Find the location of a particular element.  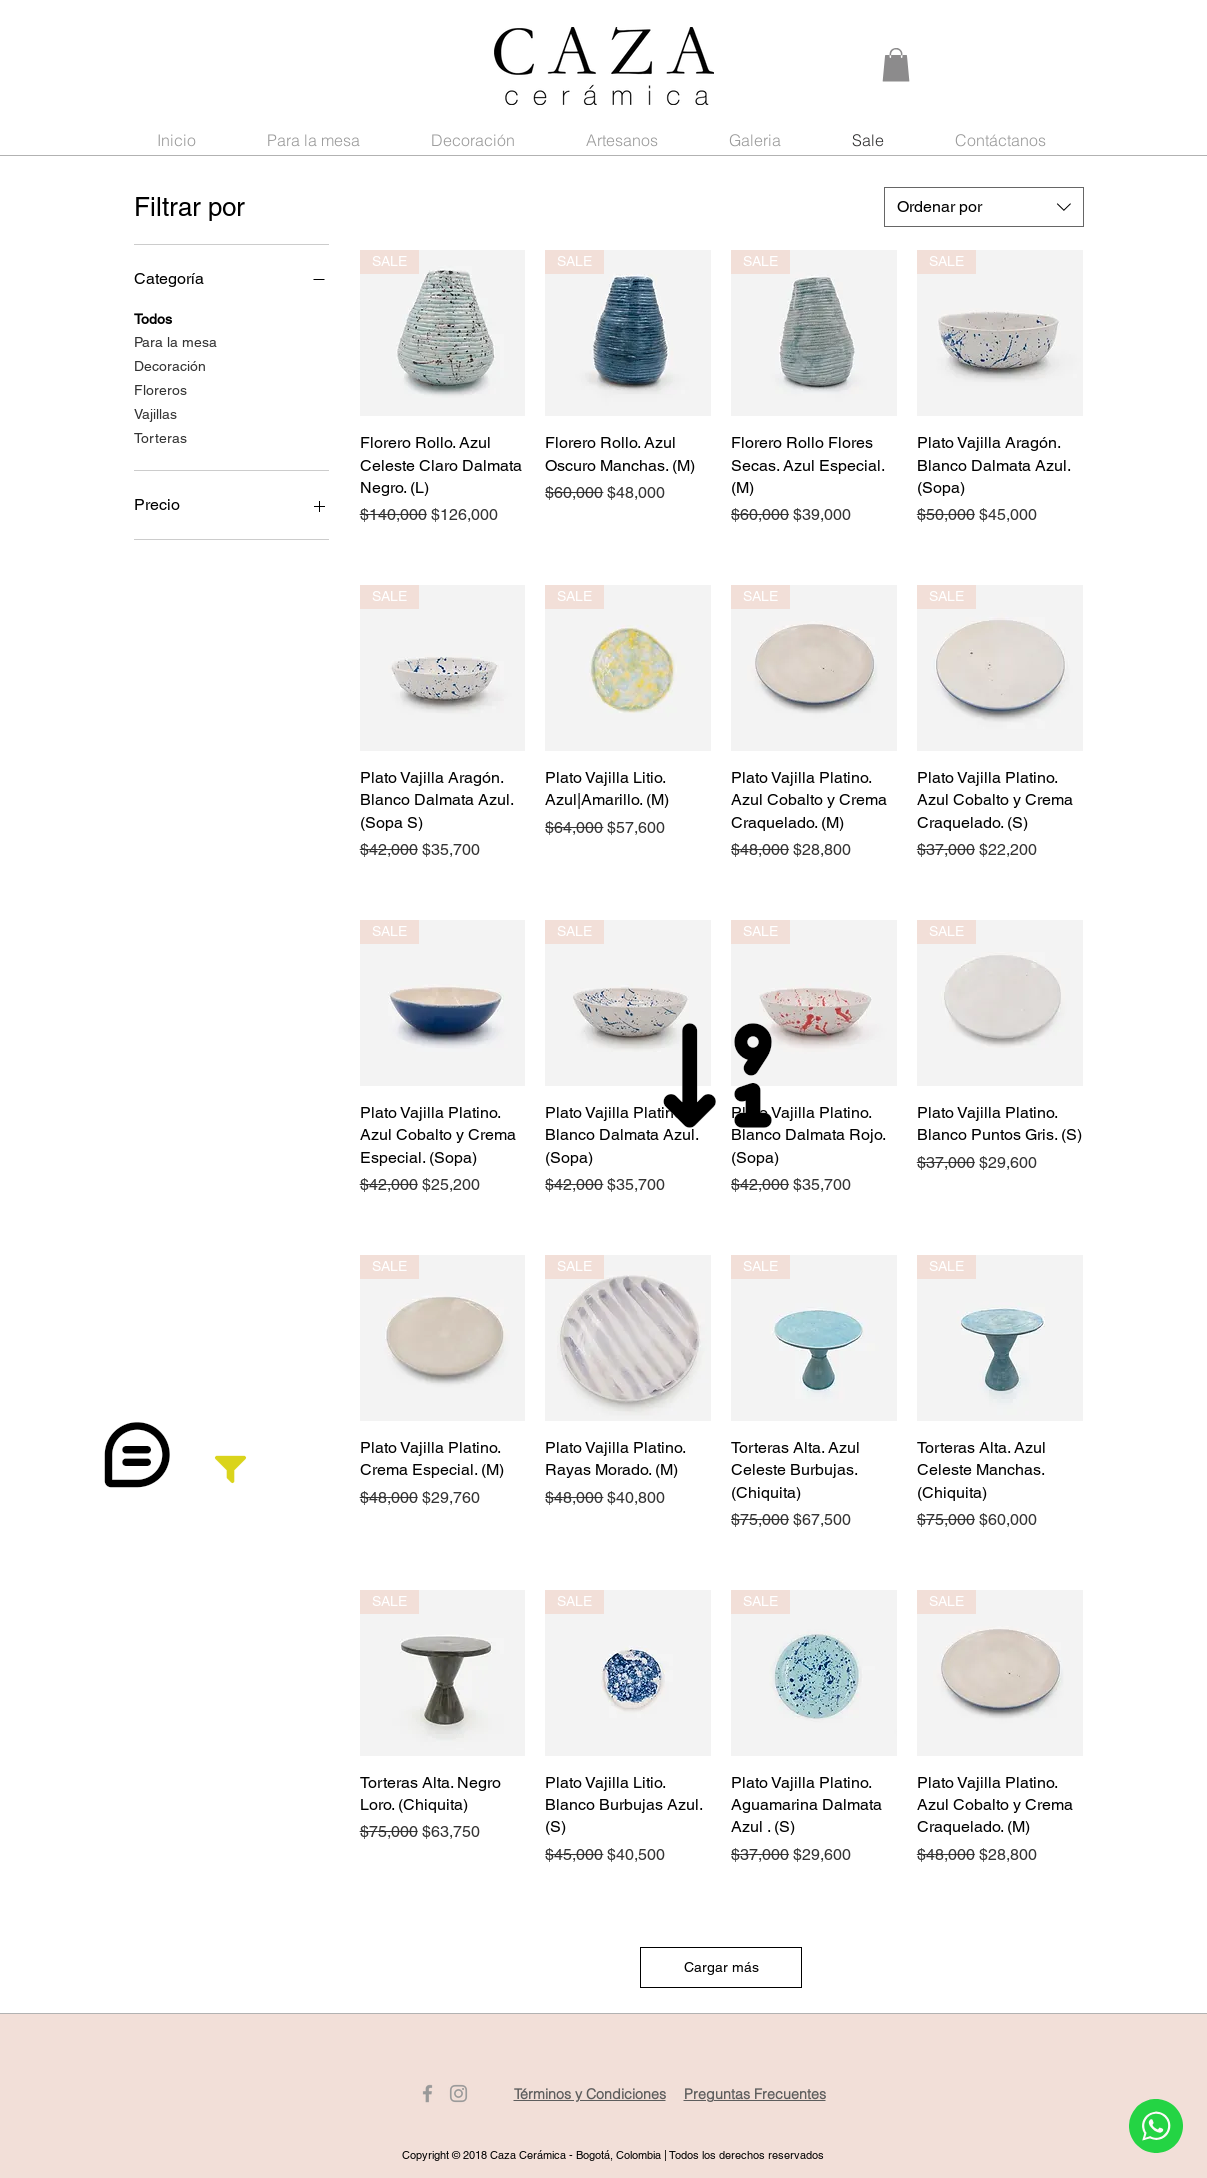

open chat or messaging is located at coordinates (136, 1456).